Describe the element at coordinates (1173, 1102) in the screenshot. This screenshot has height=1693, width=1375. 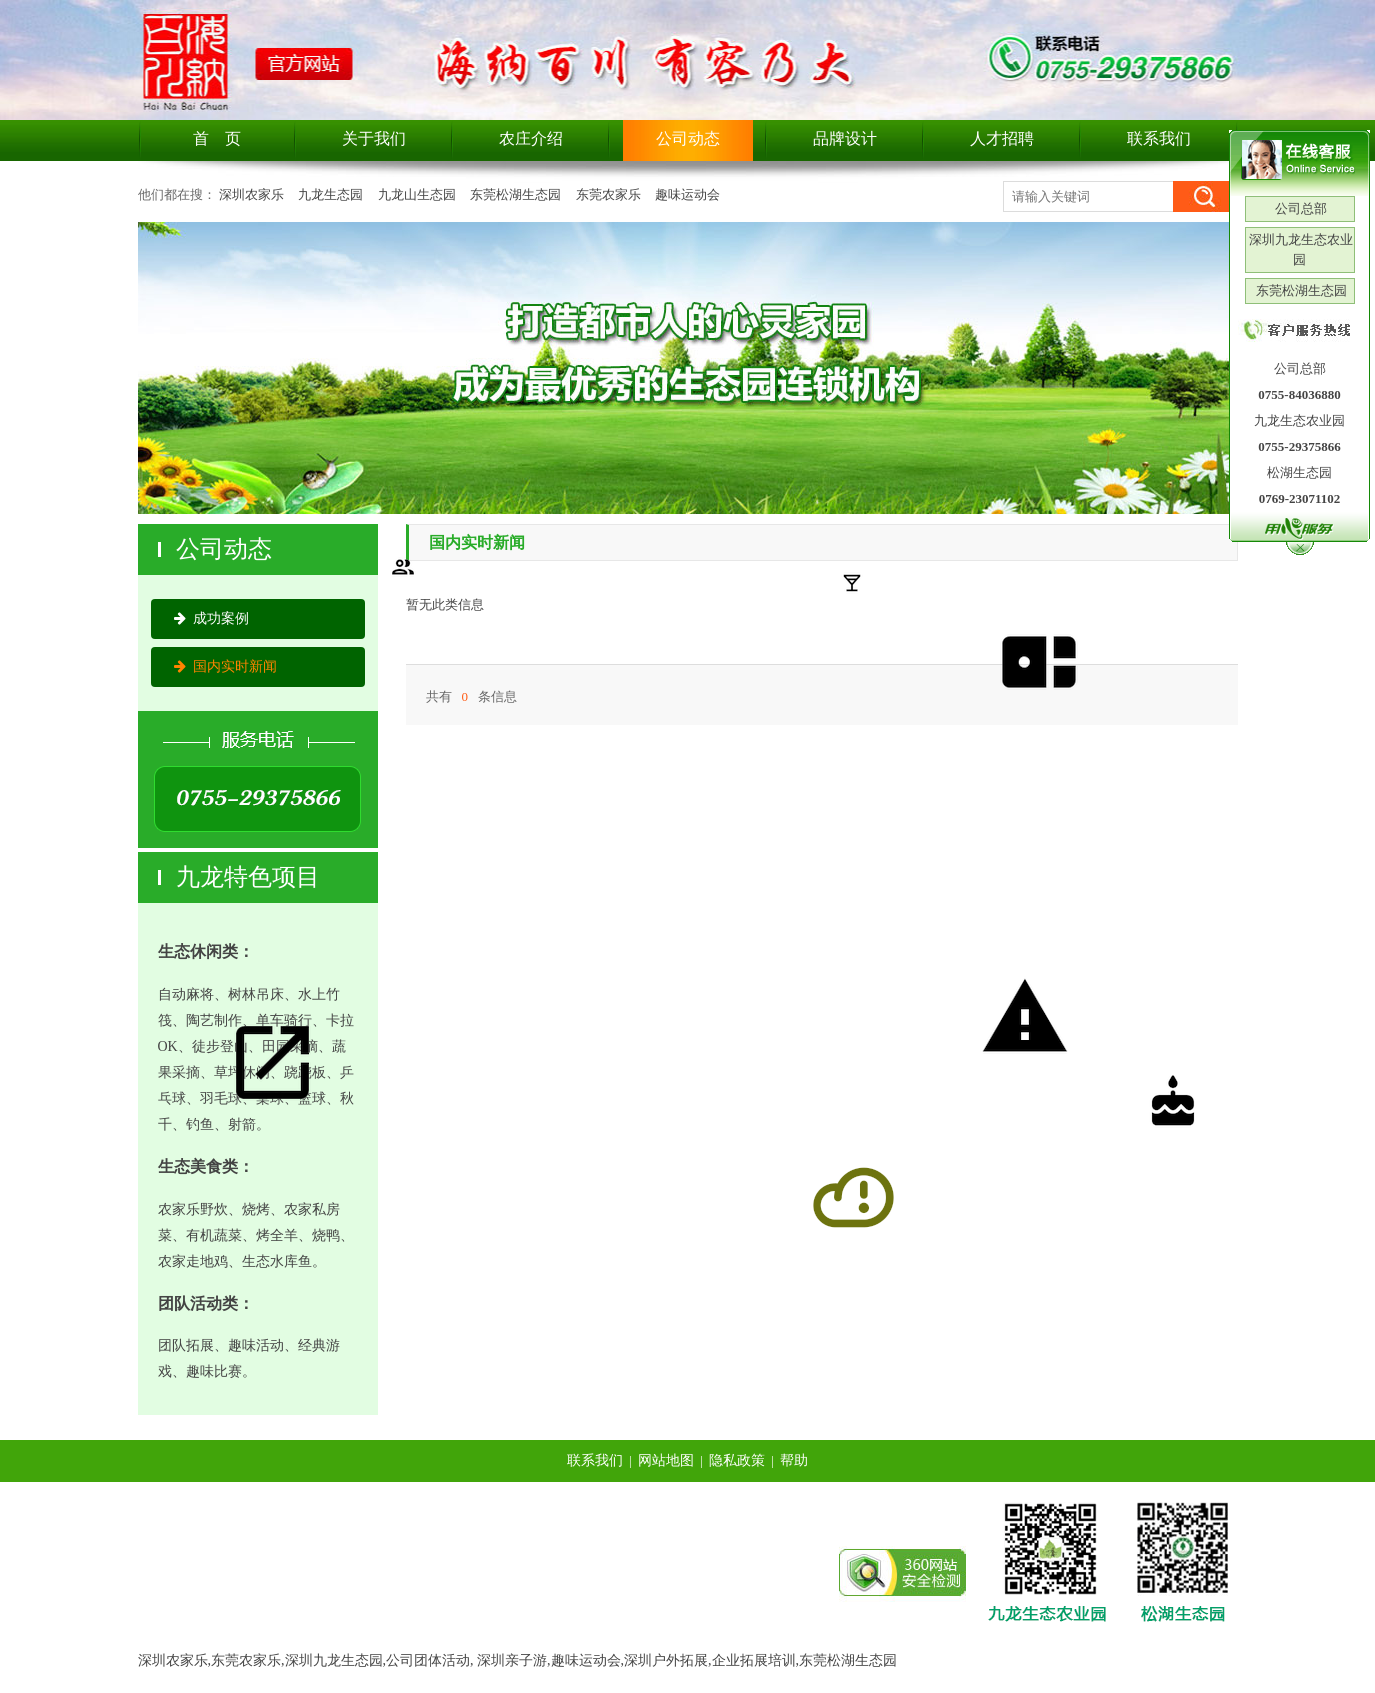
I see `view birthday or celebration events` at that location.